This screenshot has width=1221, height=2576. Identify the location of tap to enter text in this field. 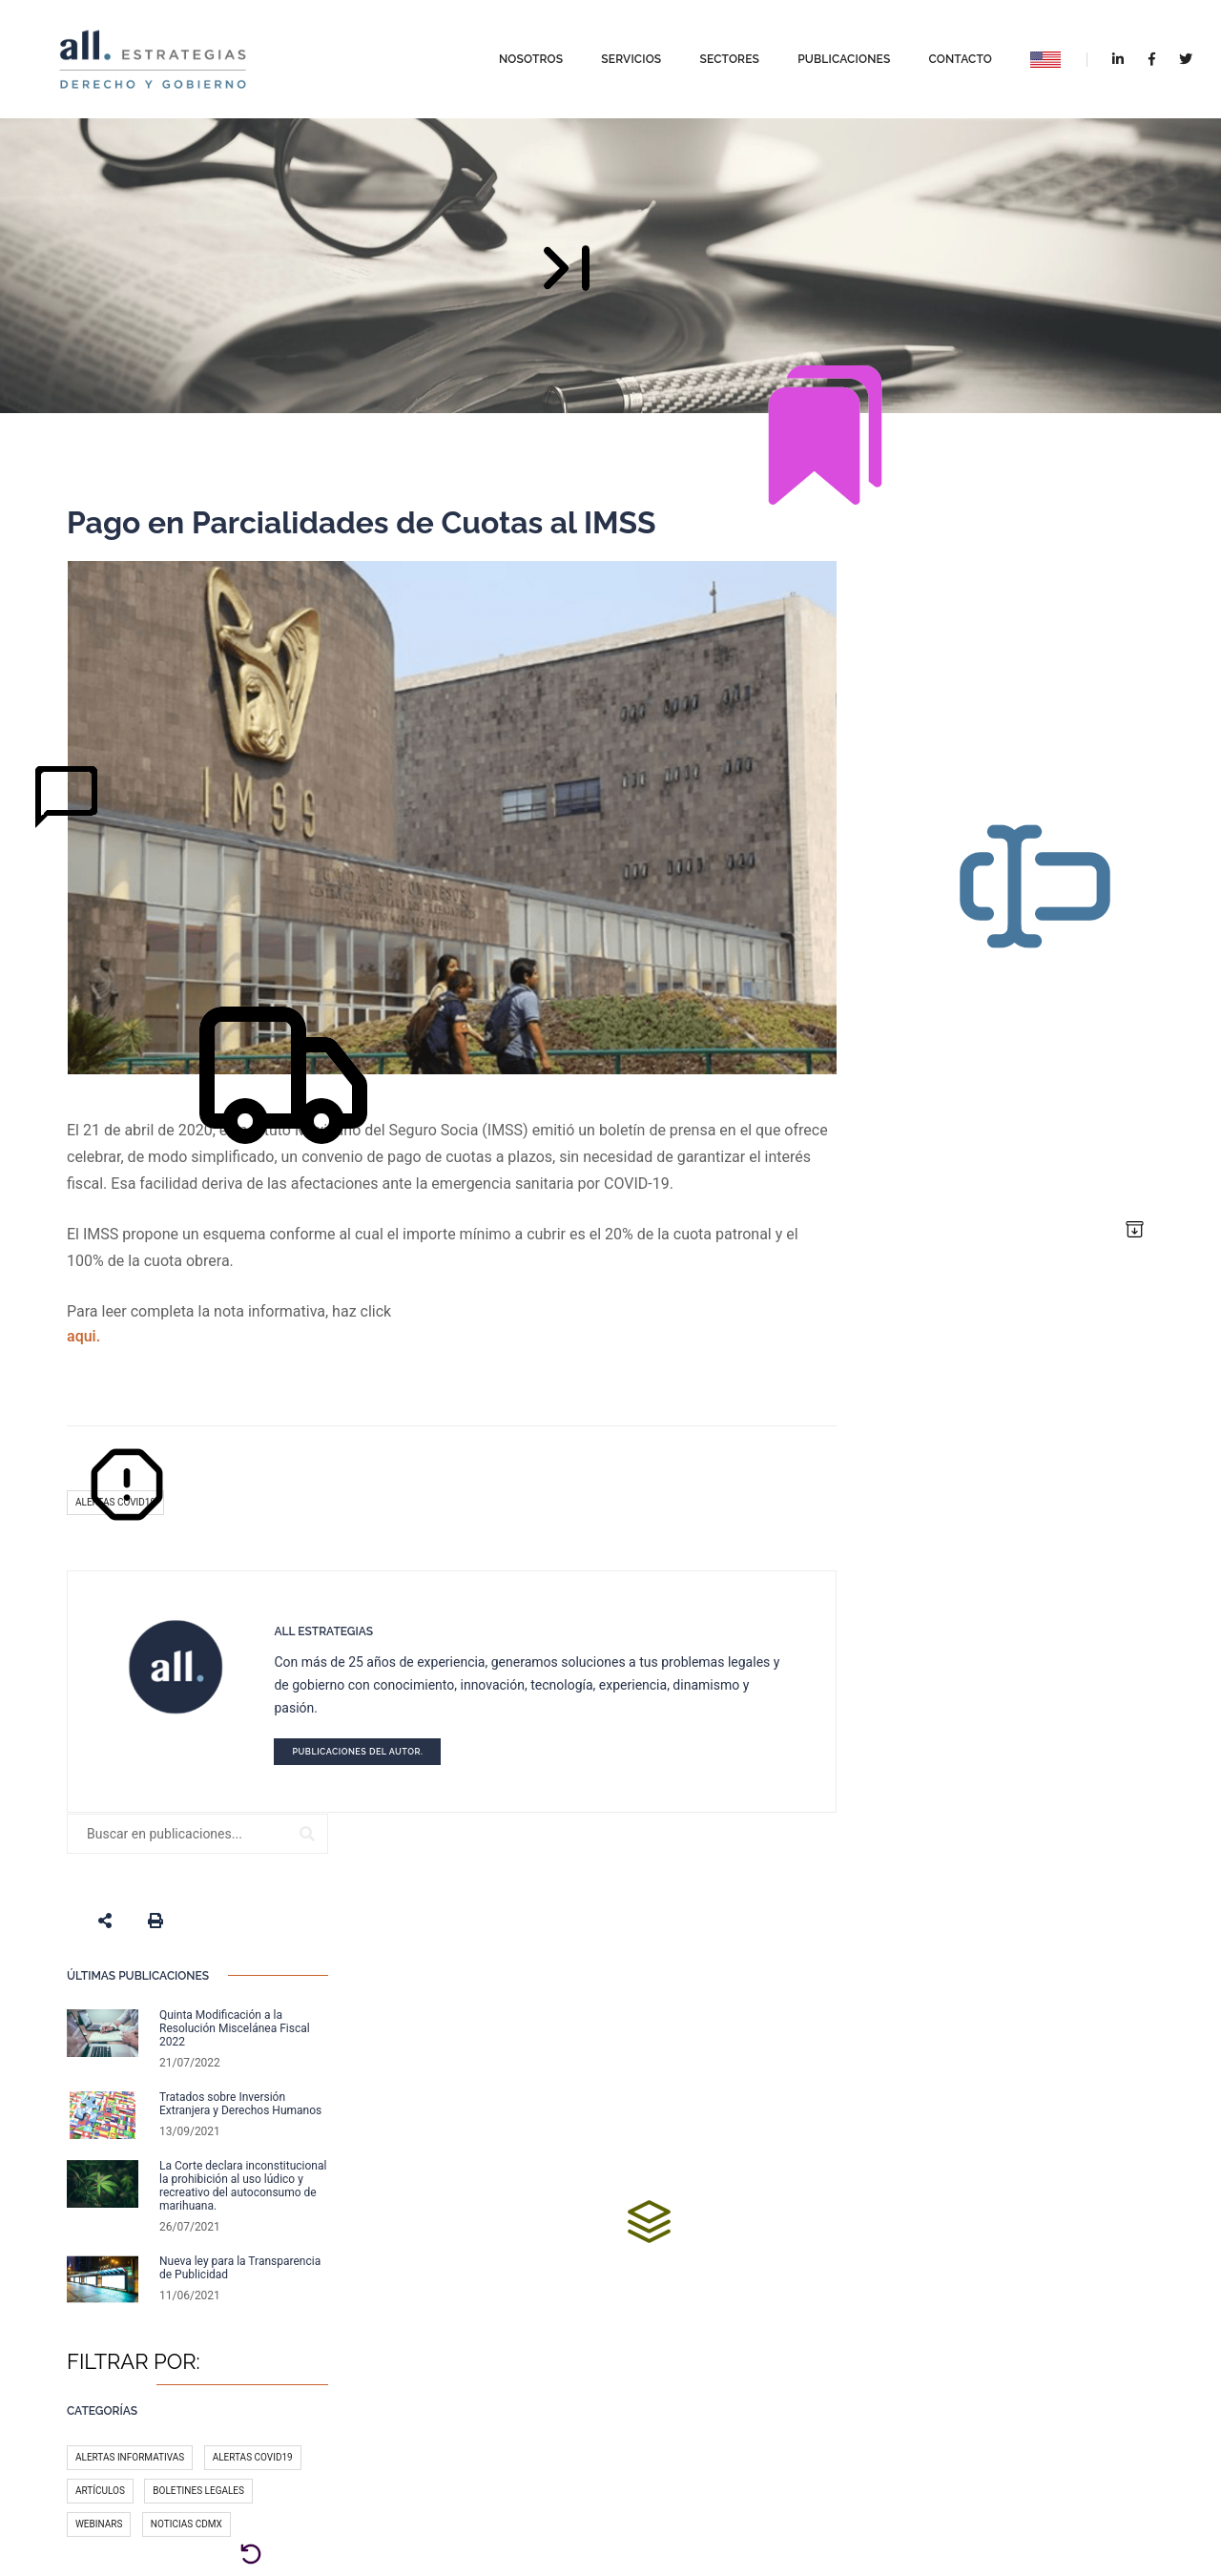
(1035, 886).